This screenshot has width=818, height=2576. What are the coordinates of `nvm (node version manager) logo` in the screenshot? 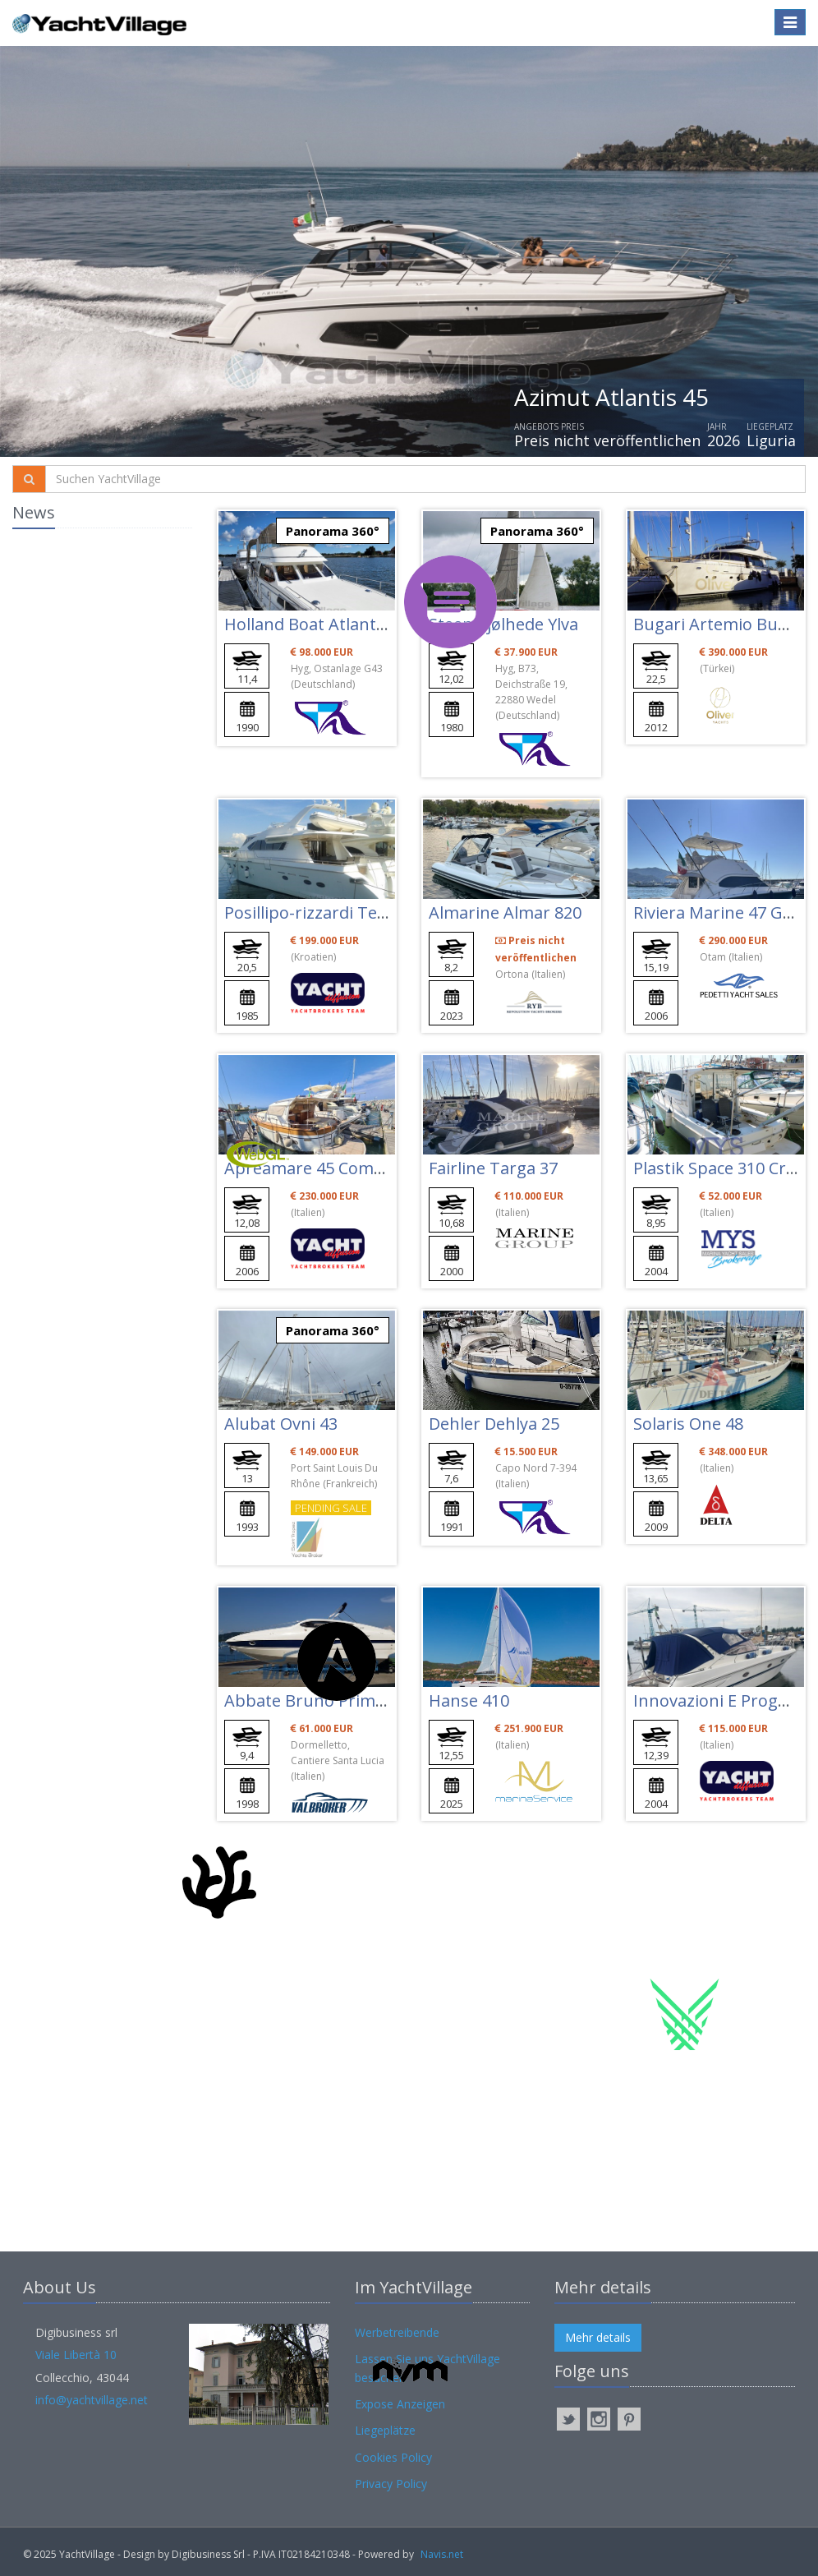 It's located at (410, 2370).